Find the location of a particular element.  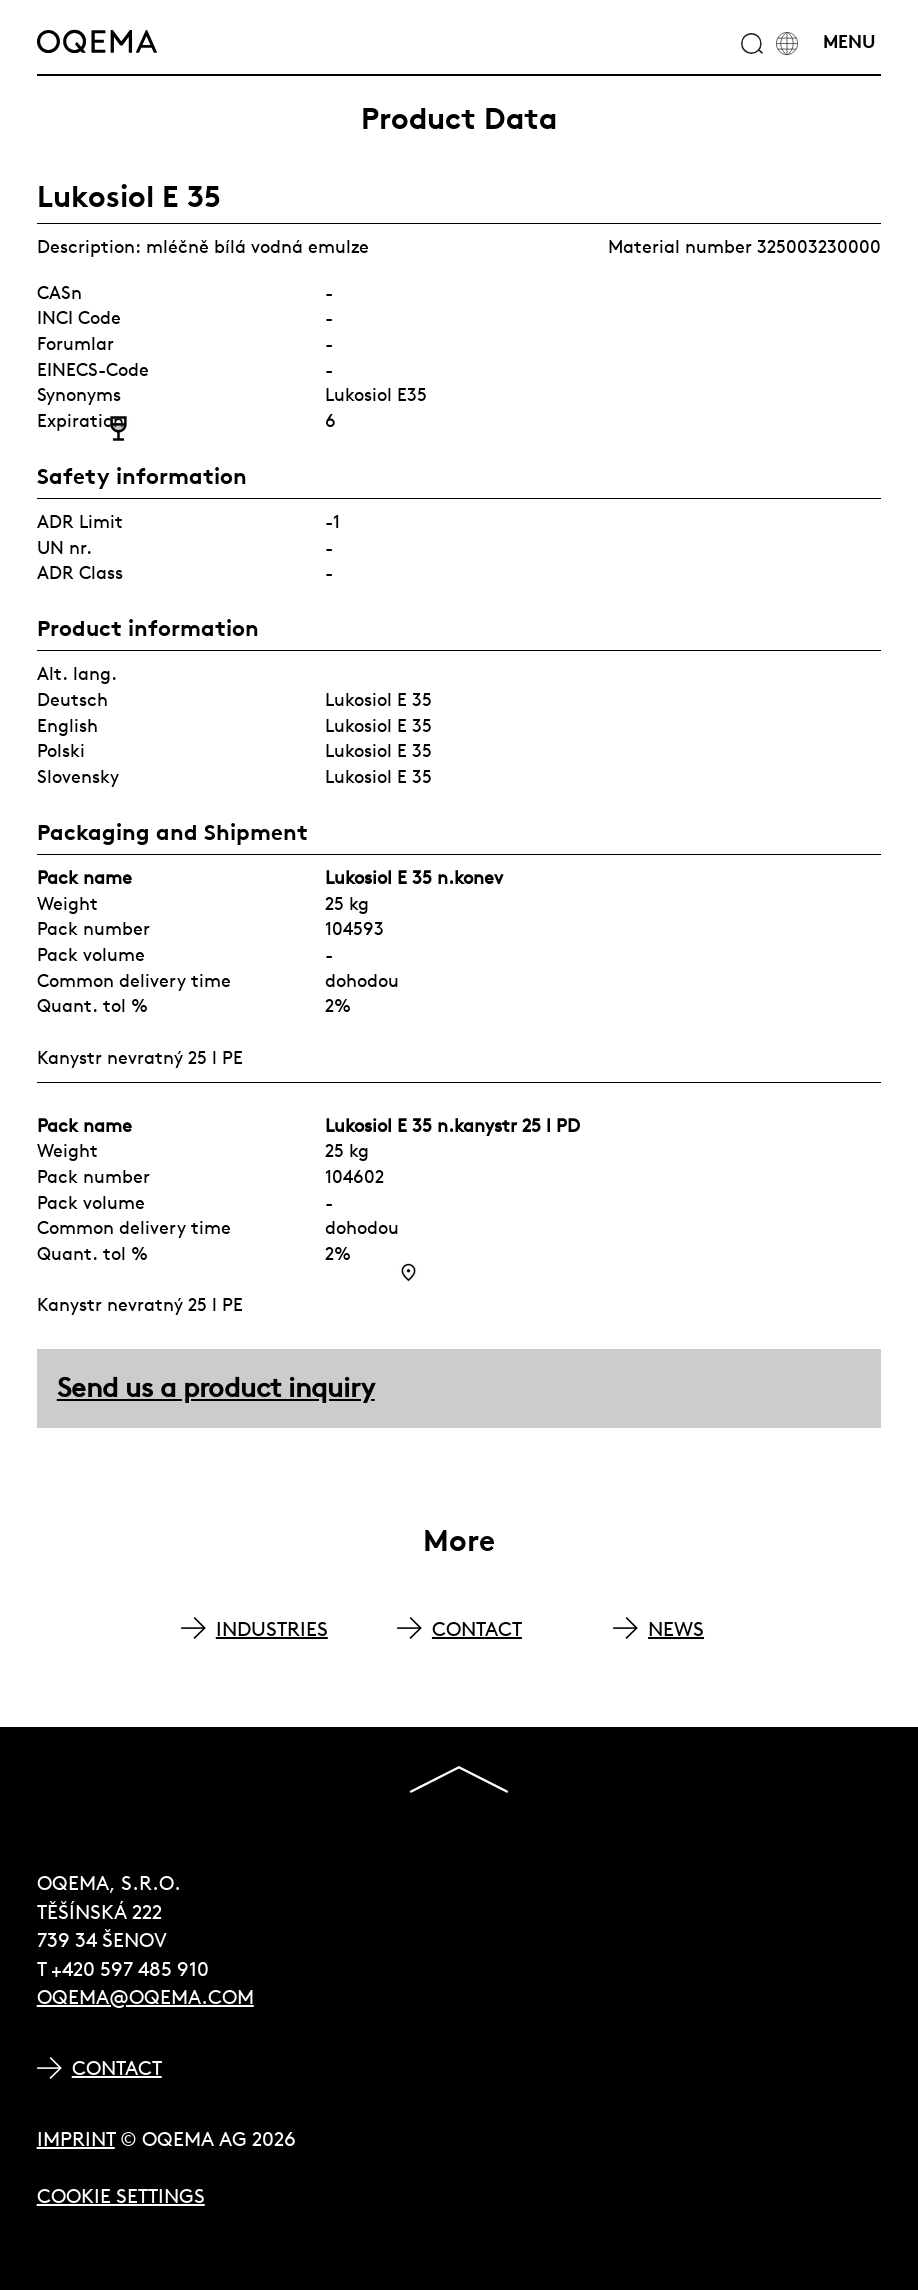

view or select a location on the map is located at coordinates (408, 1272).